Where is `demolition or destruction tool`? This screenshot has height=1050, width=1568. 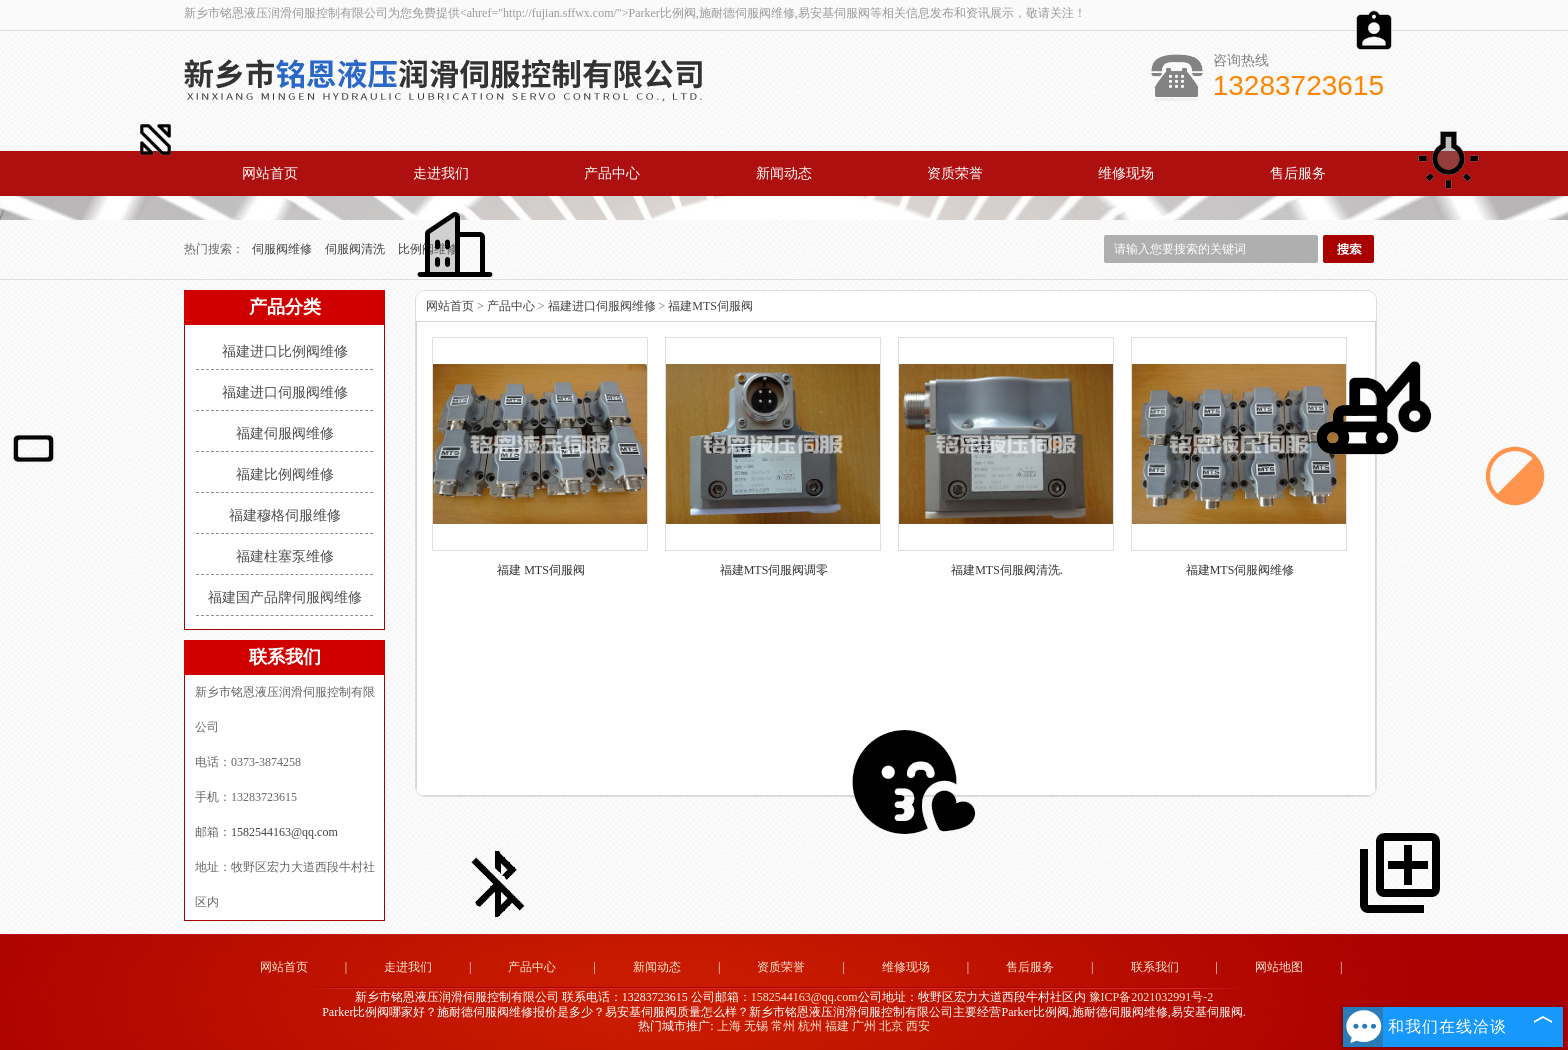 demolition or destruction tool is located at coordinates (1376, 410).